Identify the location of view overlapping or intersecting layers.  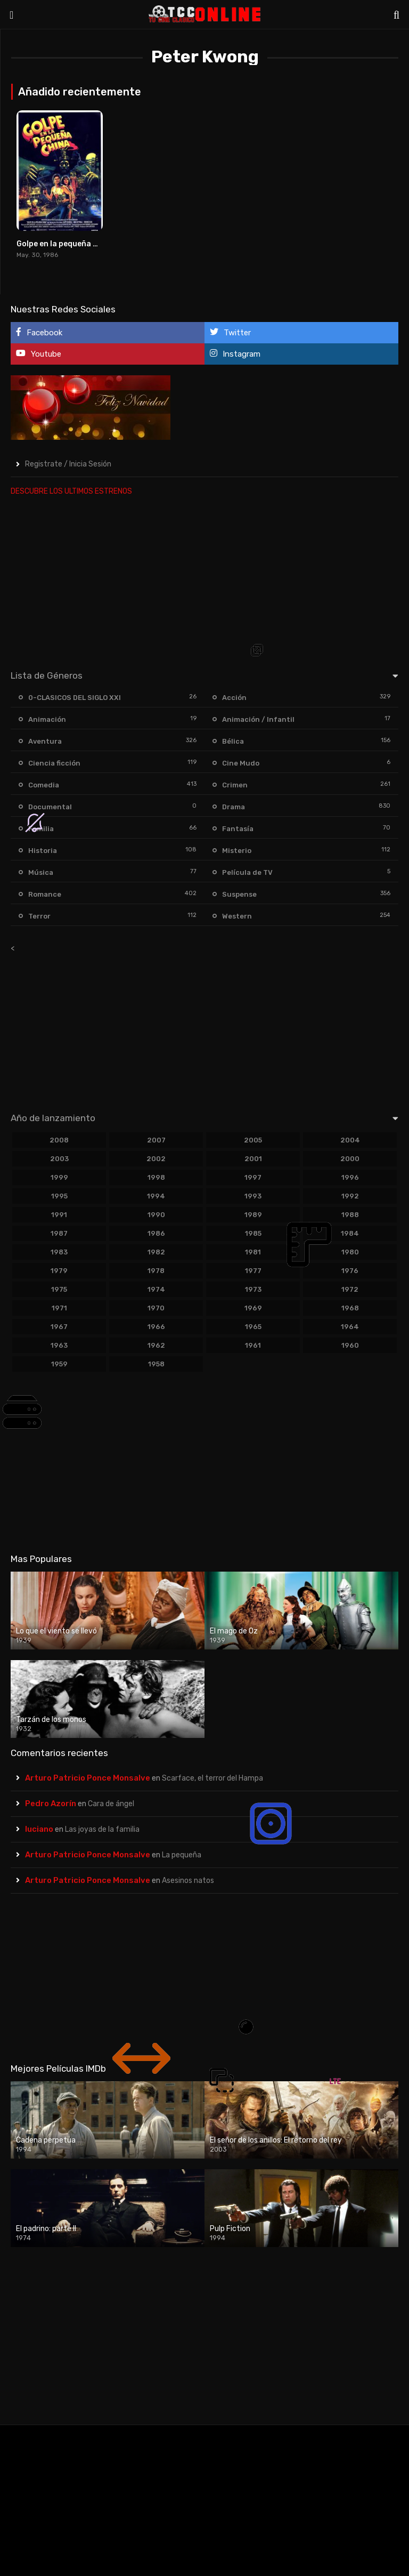
(257, 650).